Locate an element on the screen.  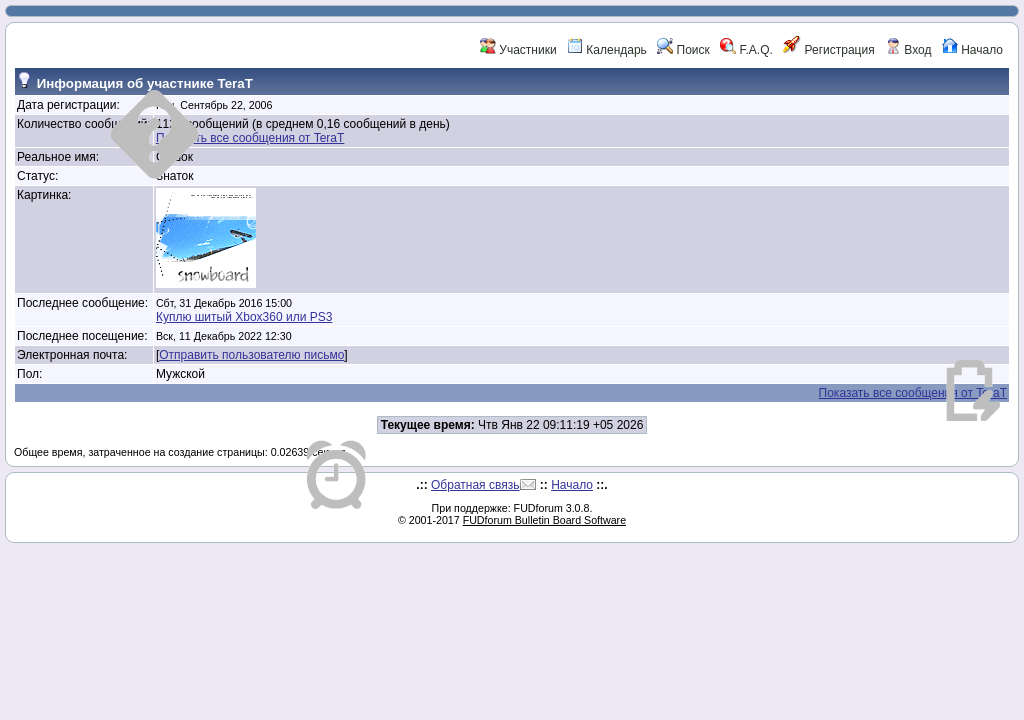
indicates a help or information dialog is located at coordinates (154, 134).